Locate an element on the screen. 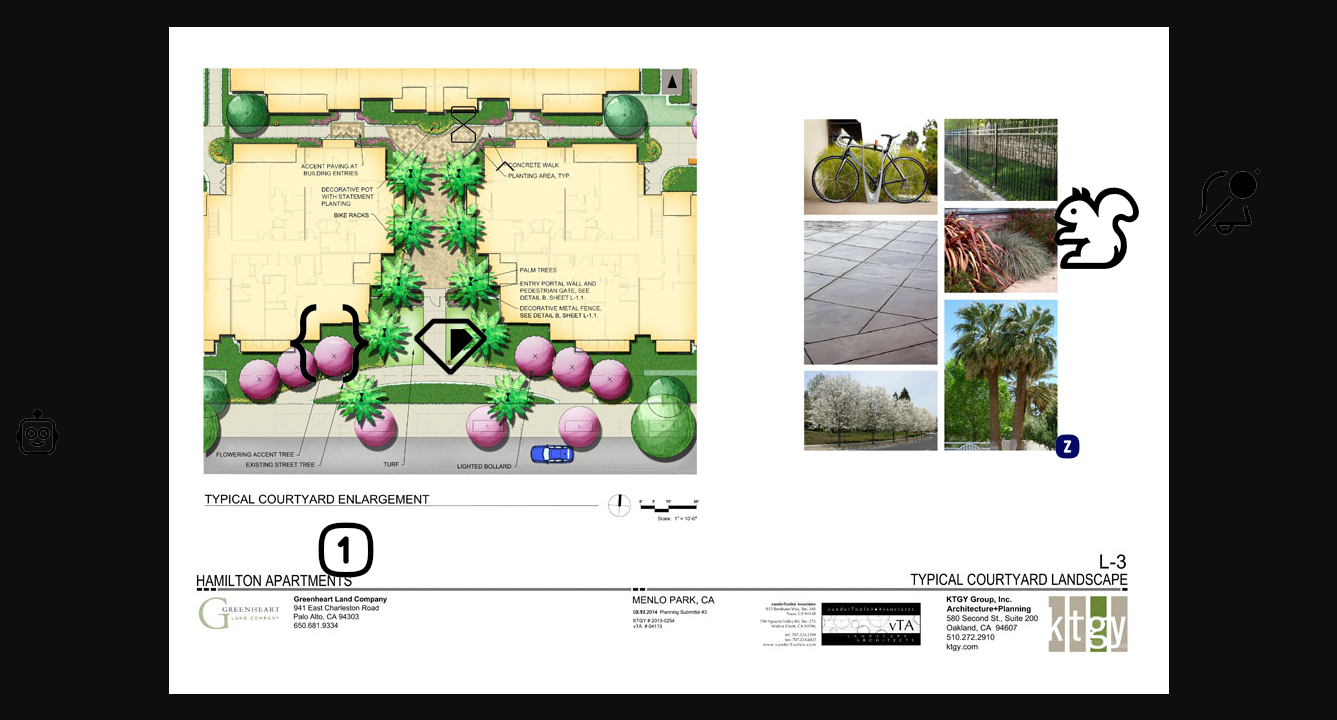 This screenshot has width=1337, height=720. collapse or minimize a section is located at coordinates (505, 167).